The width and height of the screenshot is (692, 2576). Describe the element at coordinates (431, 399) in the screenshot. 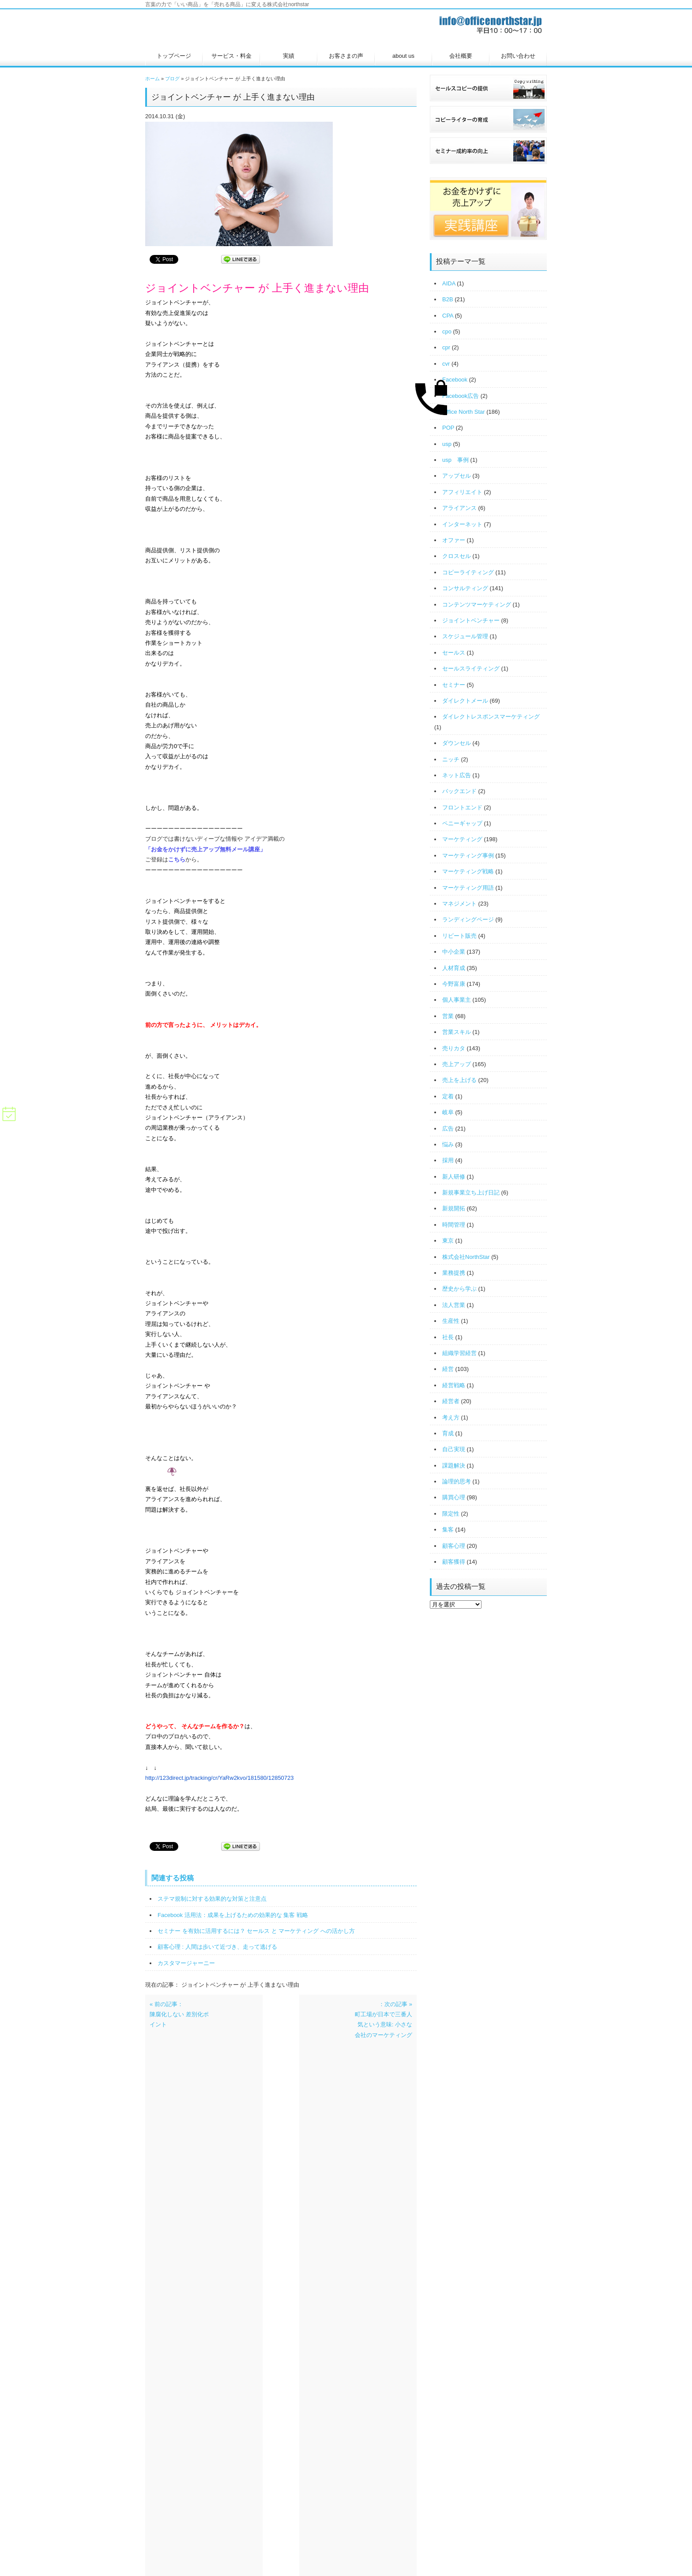

I see `indicates phone is locked during a call` at that location.